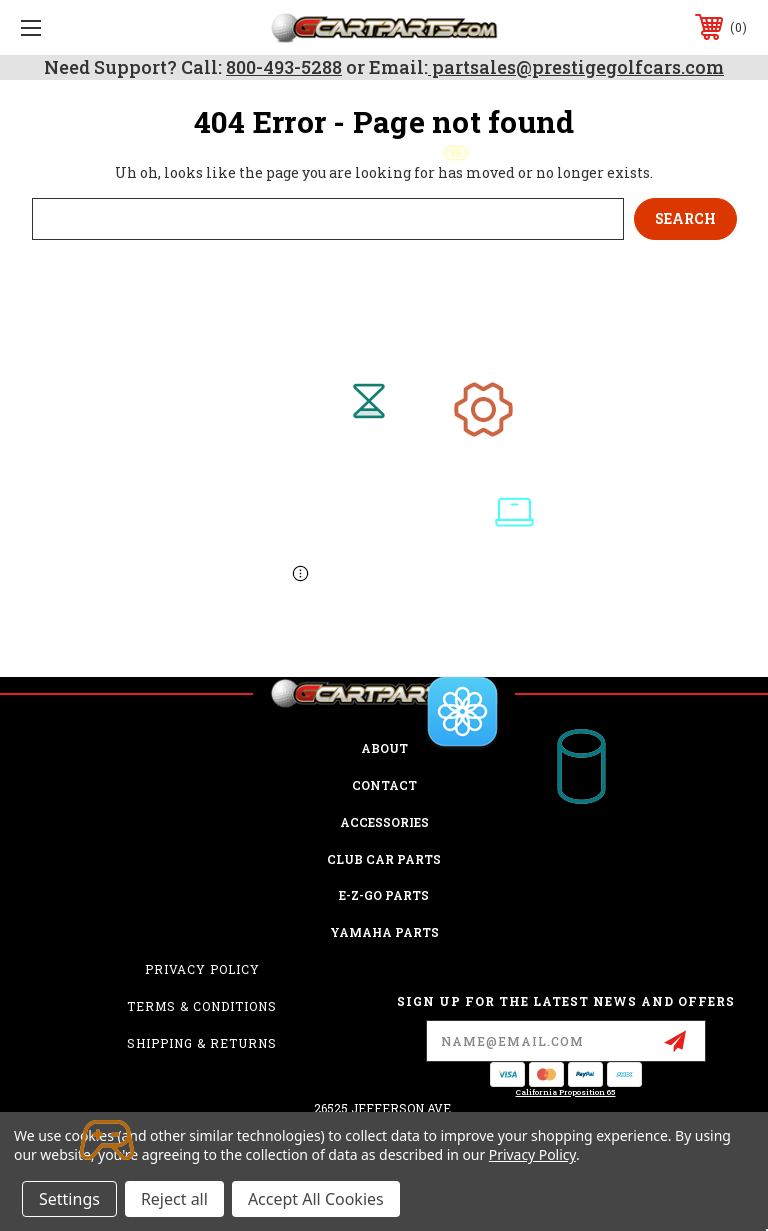 The width and height of the screenshot is (768, 1231). I want to click on access virtual reality mode or settings, so click(456, 153).